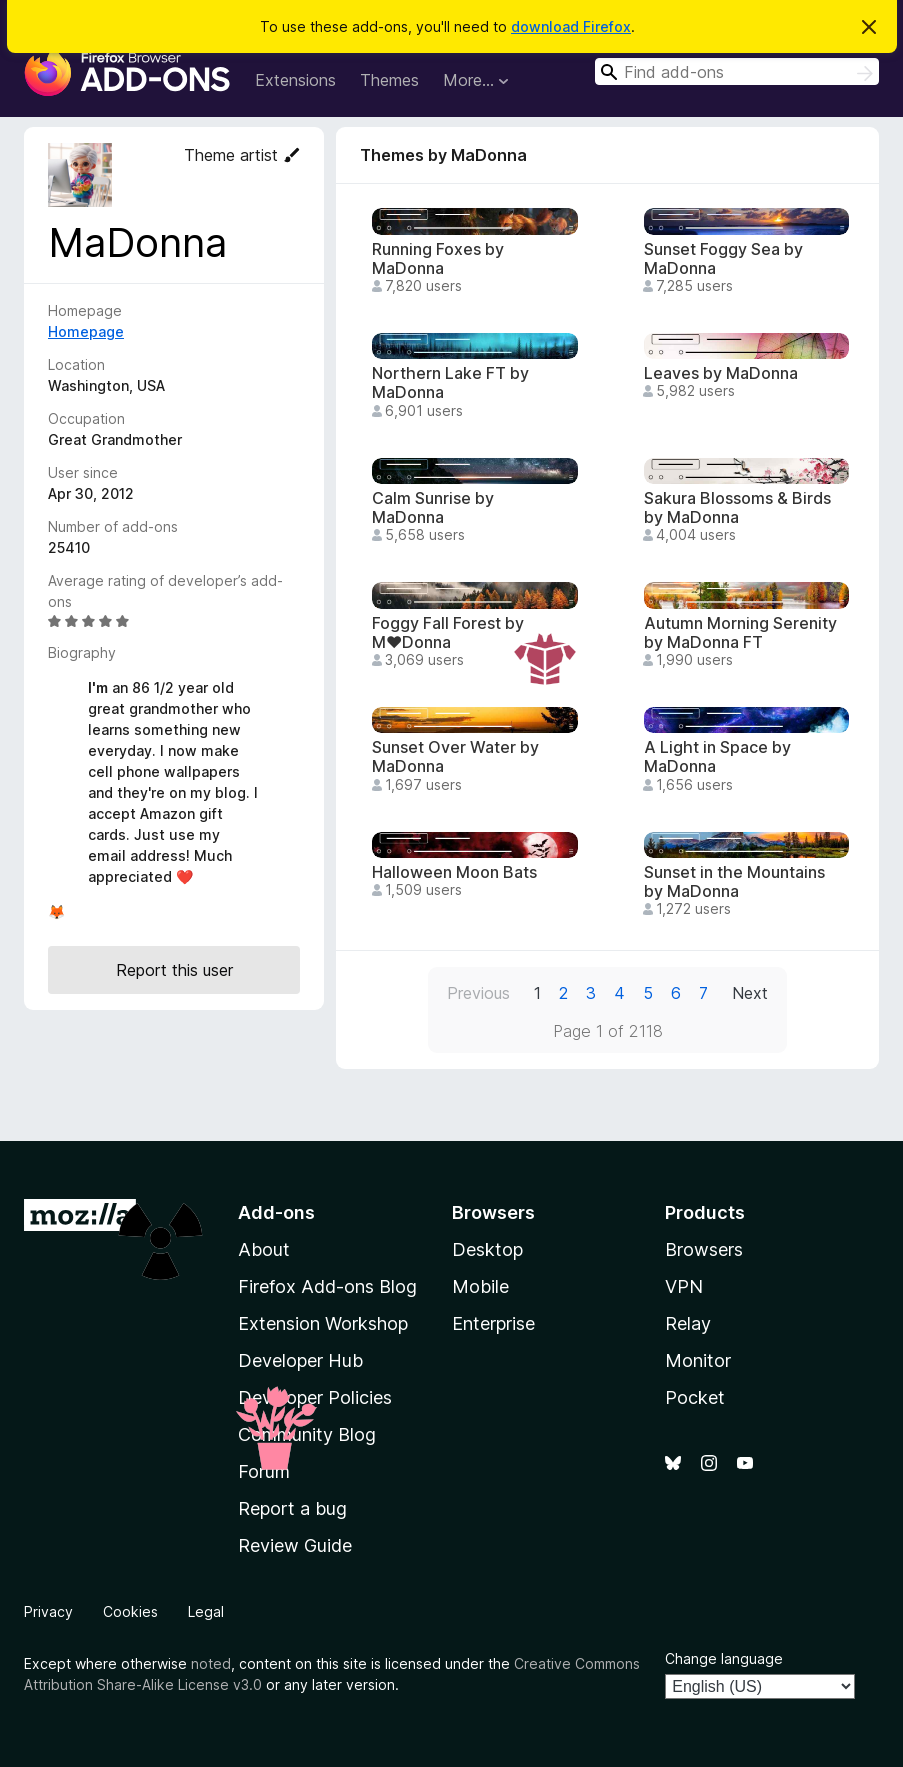 Image resolution: width=903 pixels, height=1767 pixels. What do you see at coordinates (160, 1241) in the screenshot?
I see `indicates radioactive or hazardous material warning` at bounding box center [160, 1241].